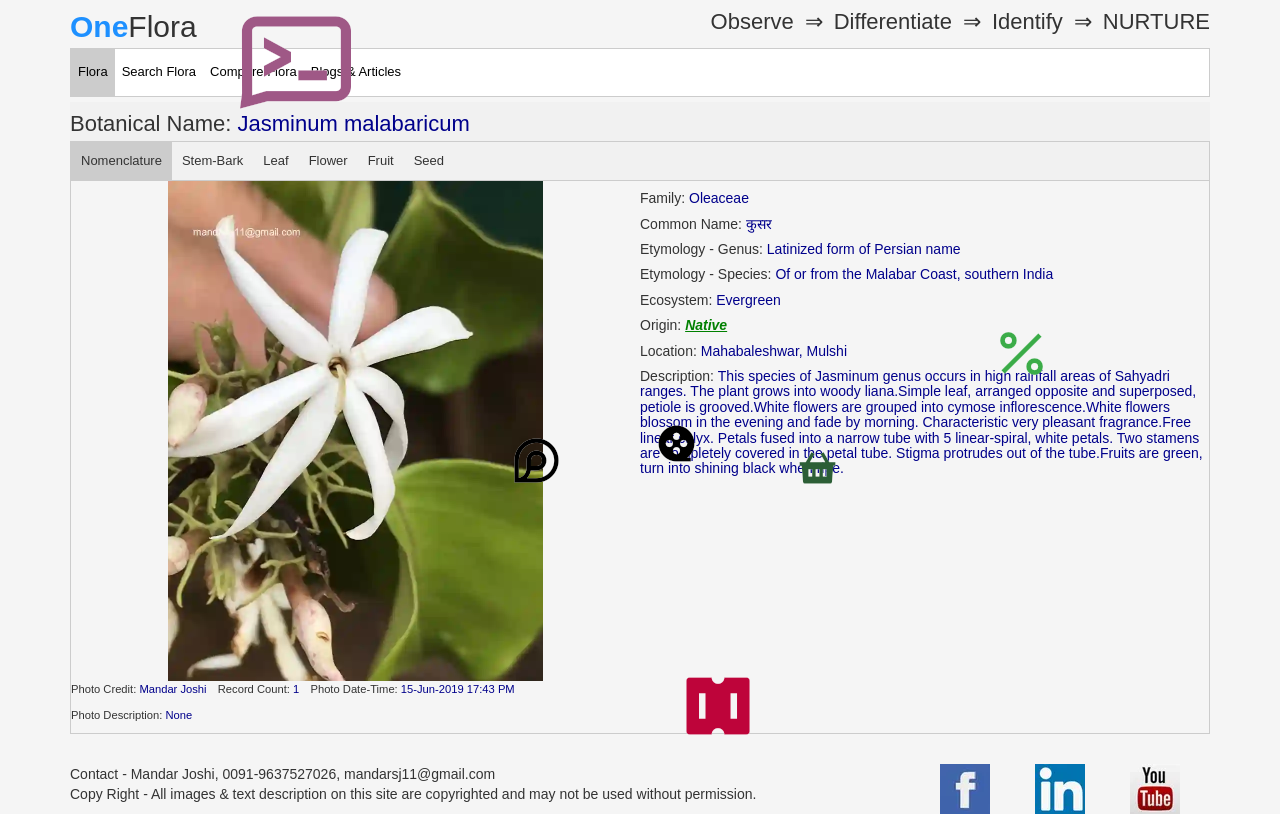 This screenshot has height=814, width=1280. What do you see at coordinates (676, 443) in the screenshot?
I see `browse movies or video content` at bounding box center [676, 443].